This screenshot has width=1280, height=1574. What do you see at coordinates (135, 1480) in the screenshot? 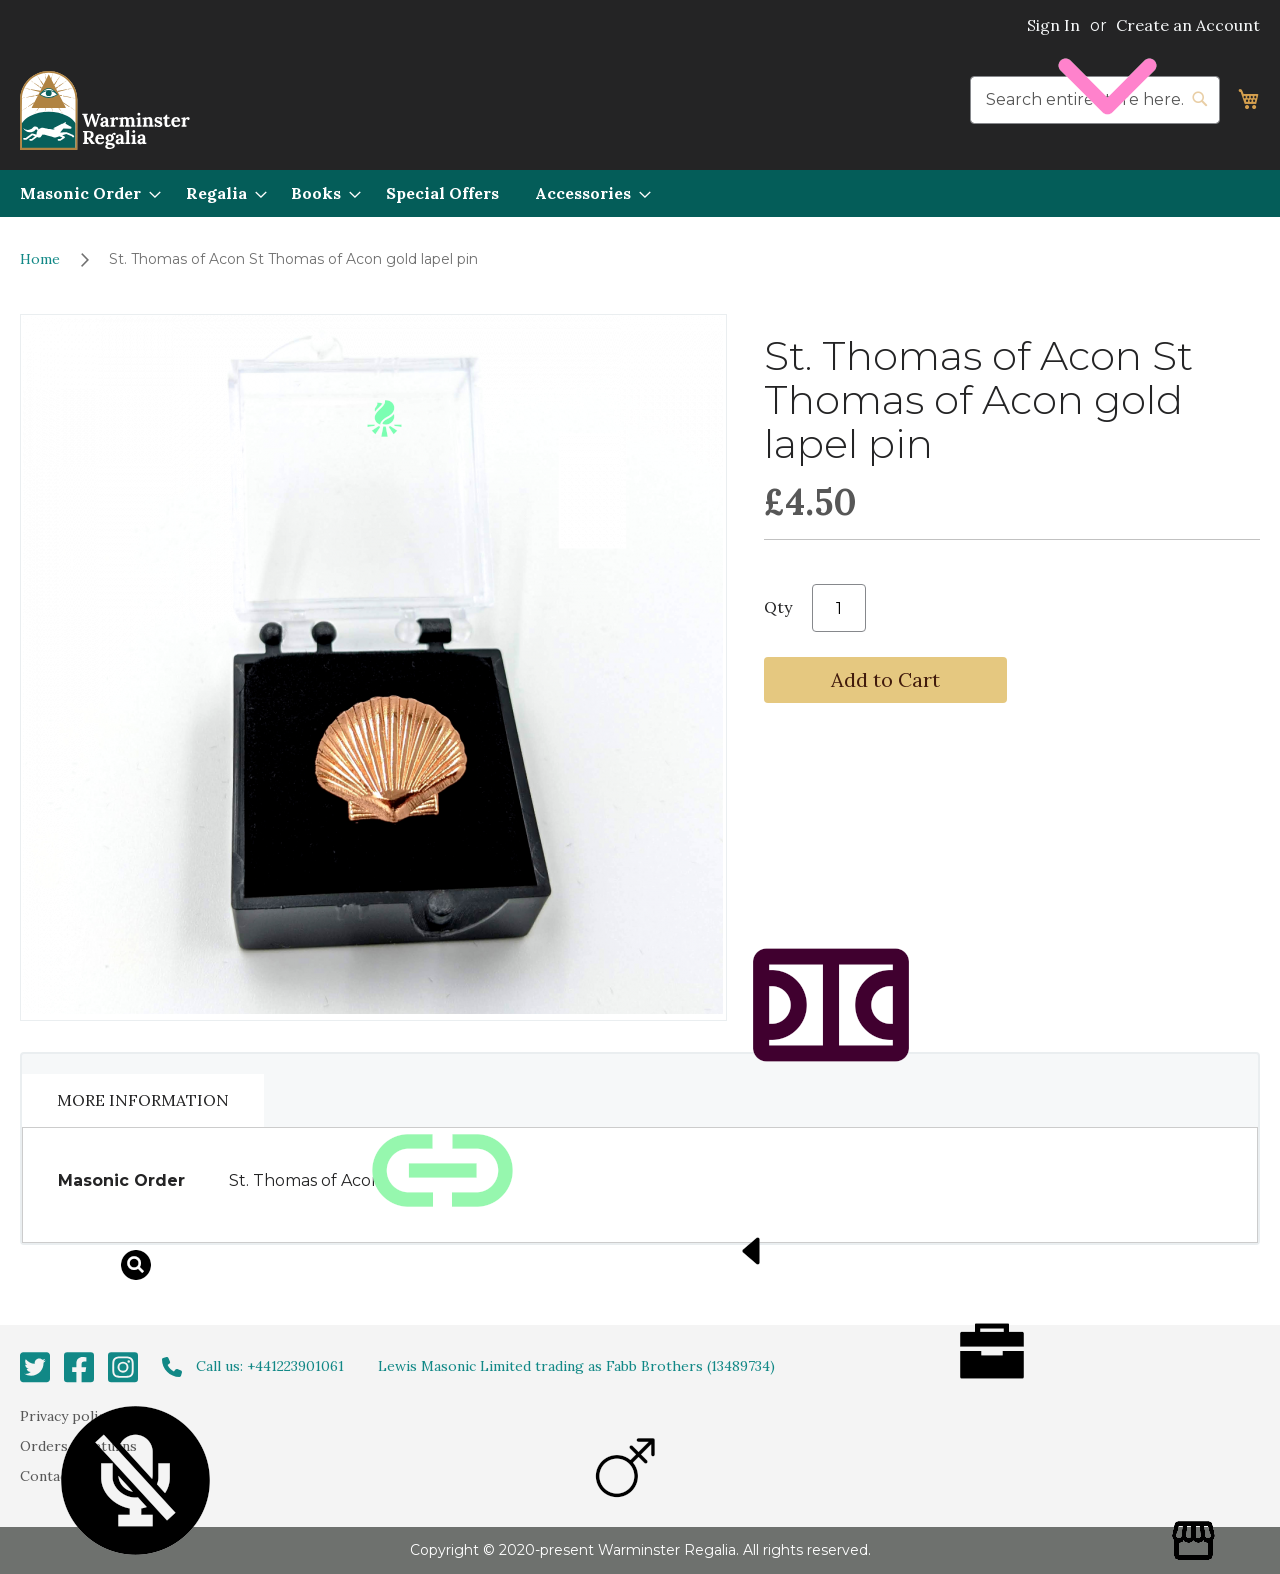
I see `microphone is muted` at bounding box center [135, 1480].